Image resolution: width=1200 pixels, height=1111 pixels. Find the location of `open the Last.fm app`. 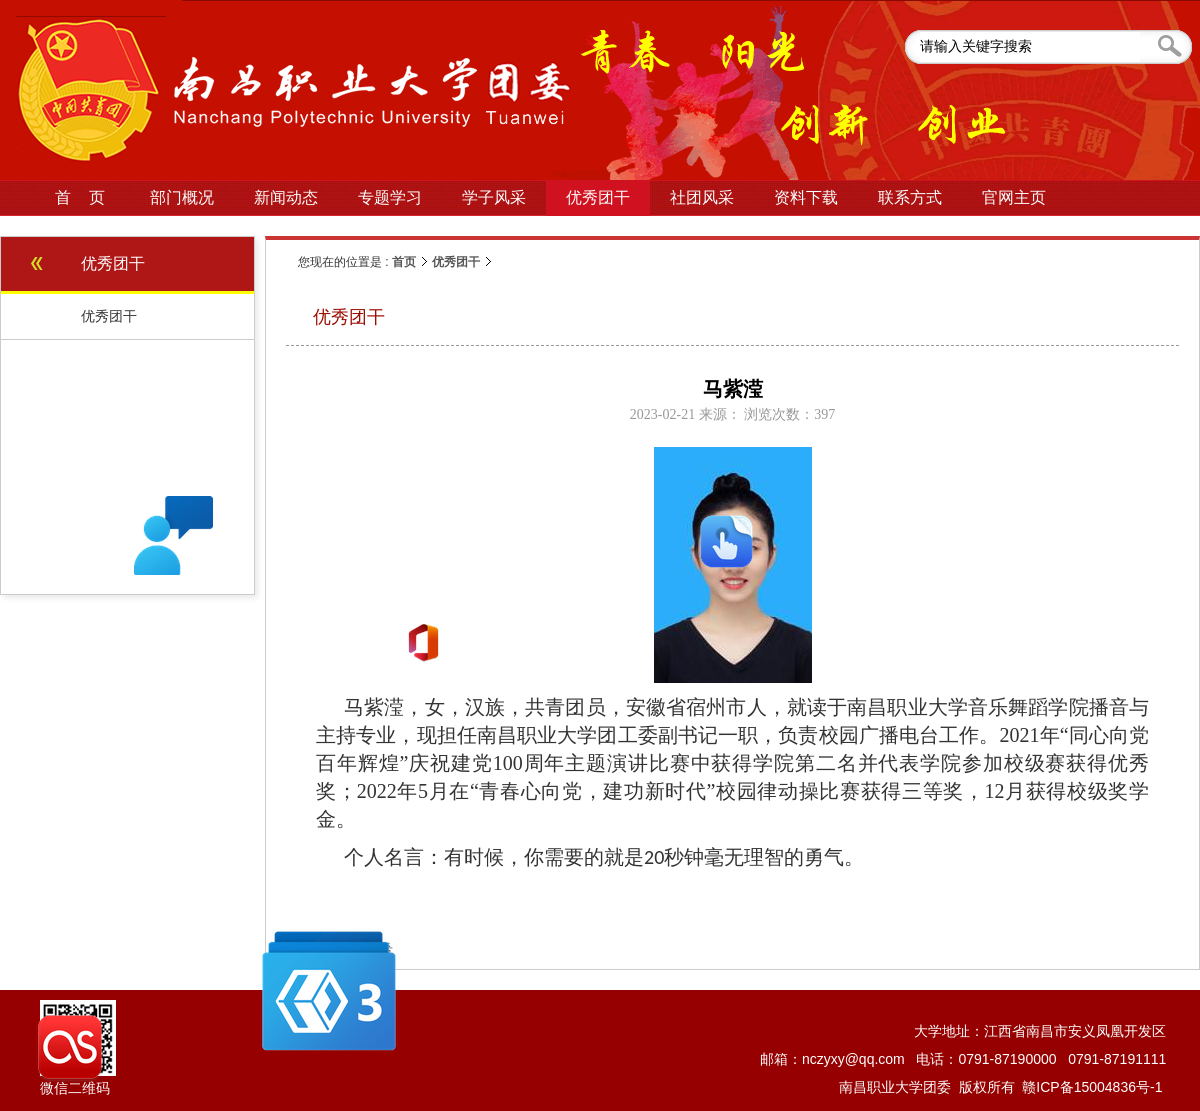

open the Last.fm app is located at coordinates (70, 1047).